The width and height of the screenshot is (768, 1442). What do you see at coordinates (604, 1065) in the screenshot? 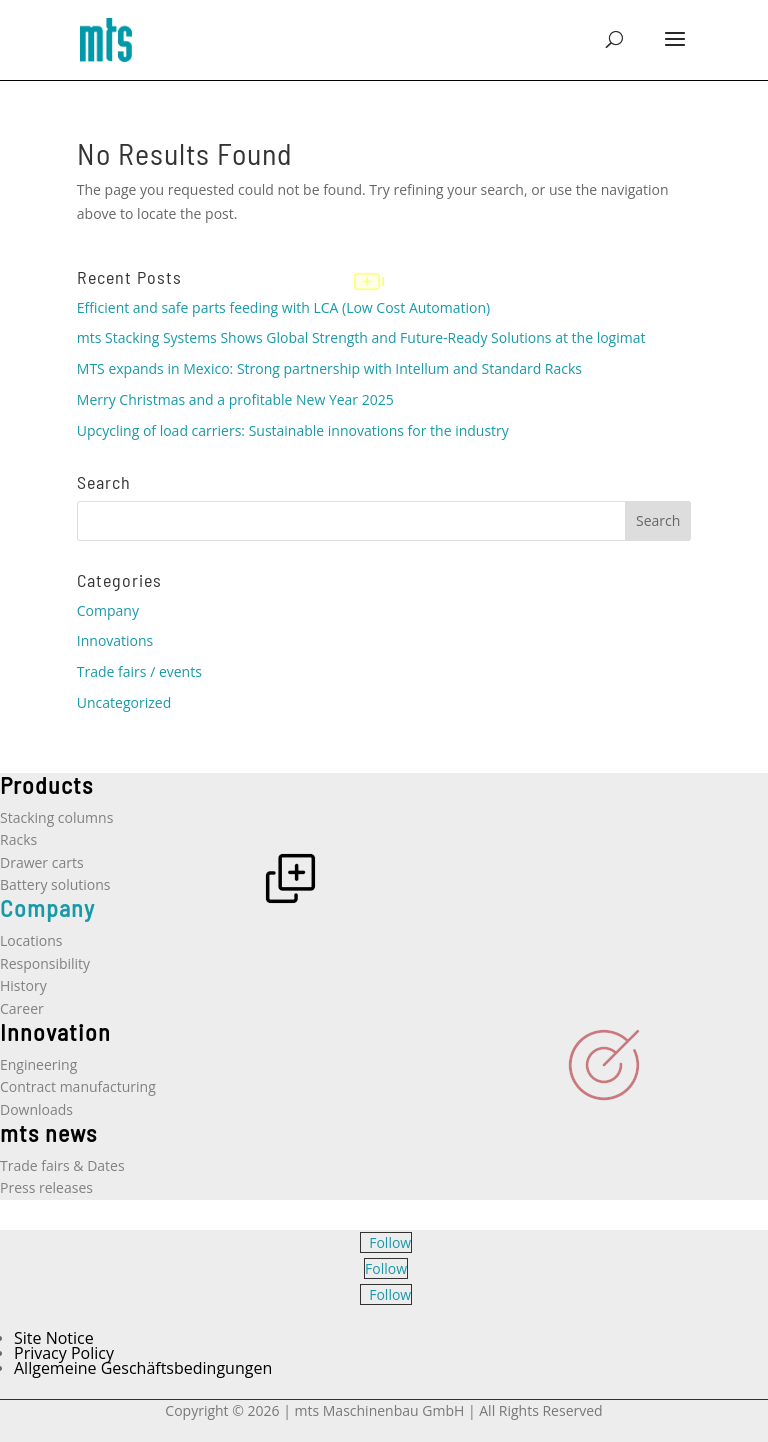
I see `set a goal or target` at bounding box center [604, 1065].